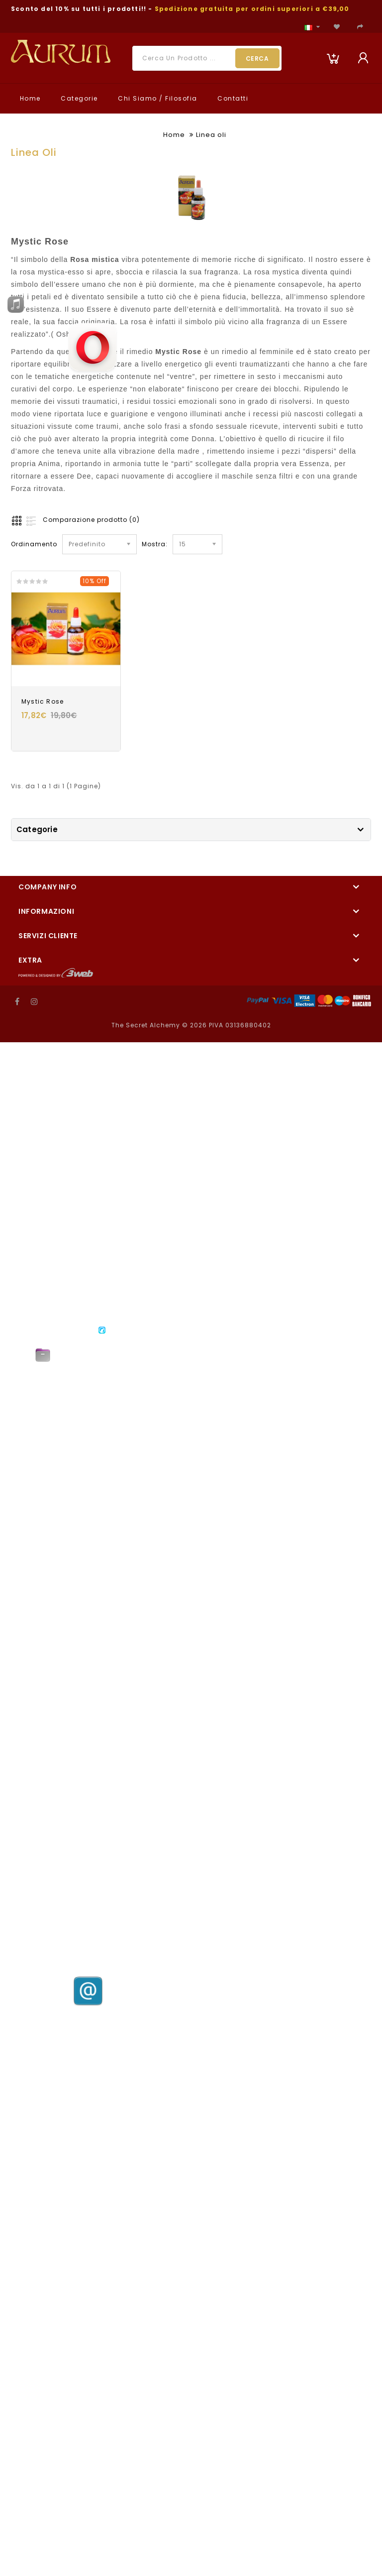  I want to click on open the opera web browser, so click(93, 347).